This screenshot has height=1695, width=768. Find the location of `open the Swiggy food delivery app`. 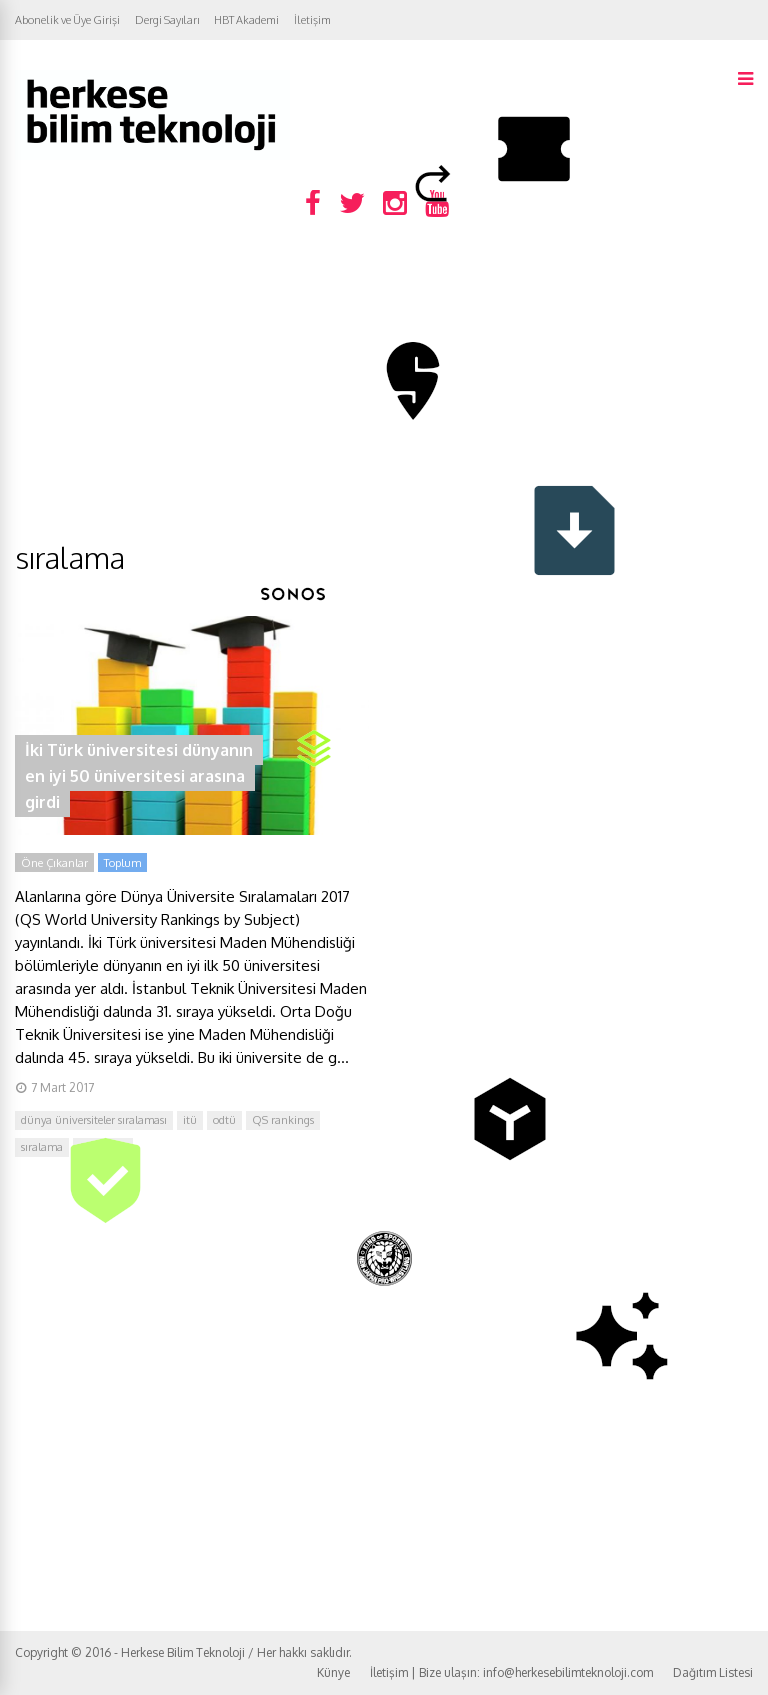

open the Swiggy food delivery app is located at coordinates (413, 381).